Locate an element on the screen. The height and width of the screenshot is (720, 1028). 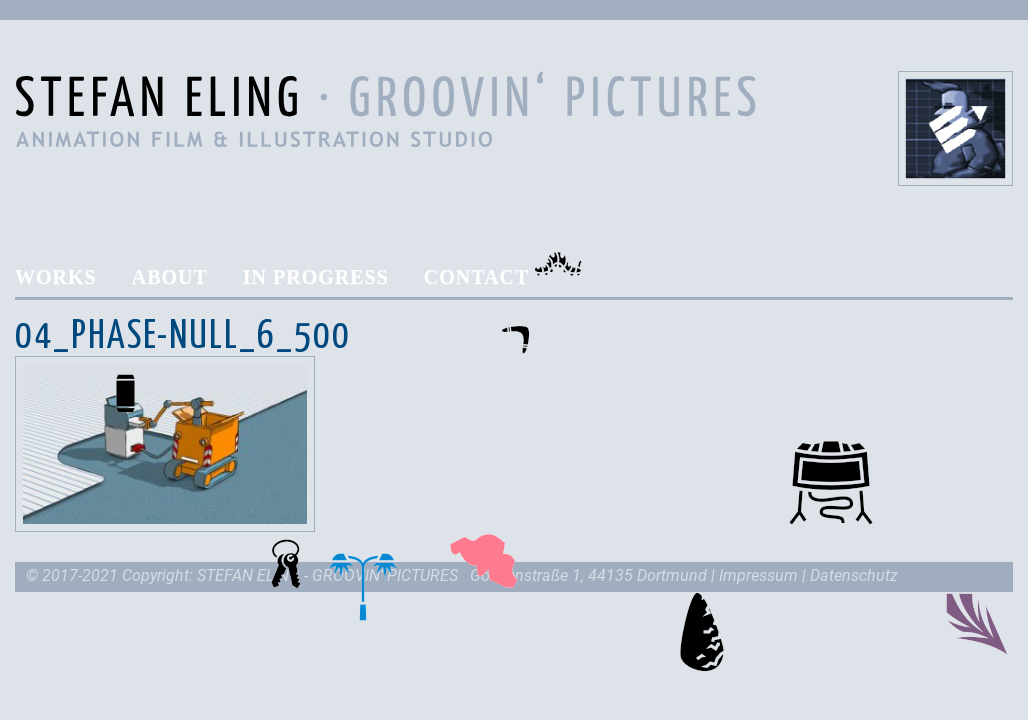
access property or home management settings is located at coordinates (286, 564).